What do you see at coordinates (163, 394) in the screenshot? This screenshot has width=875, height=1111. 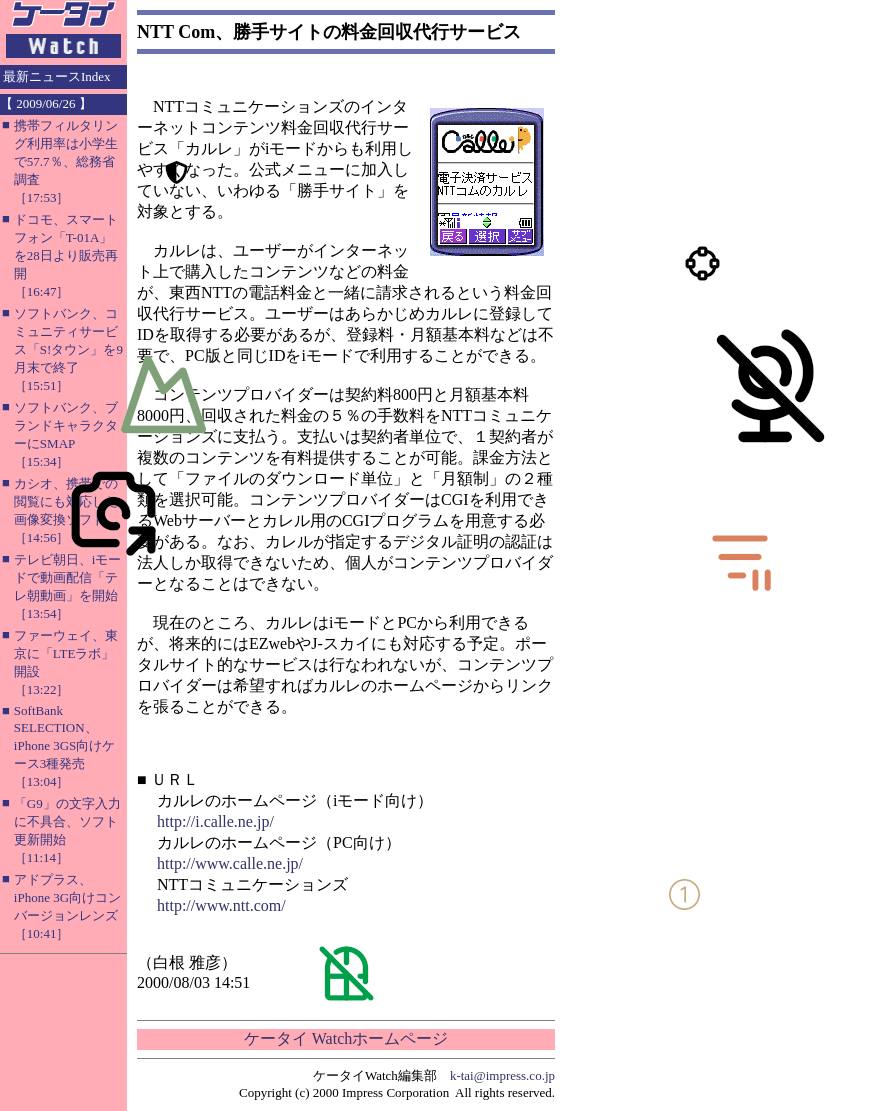 I see `view outdoor or nature-related content` at bounding box center [163, 394].